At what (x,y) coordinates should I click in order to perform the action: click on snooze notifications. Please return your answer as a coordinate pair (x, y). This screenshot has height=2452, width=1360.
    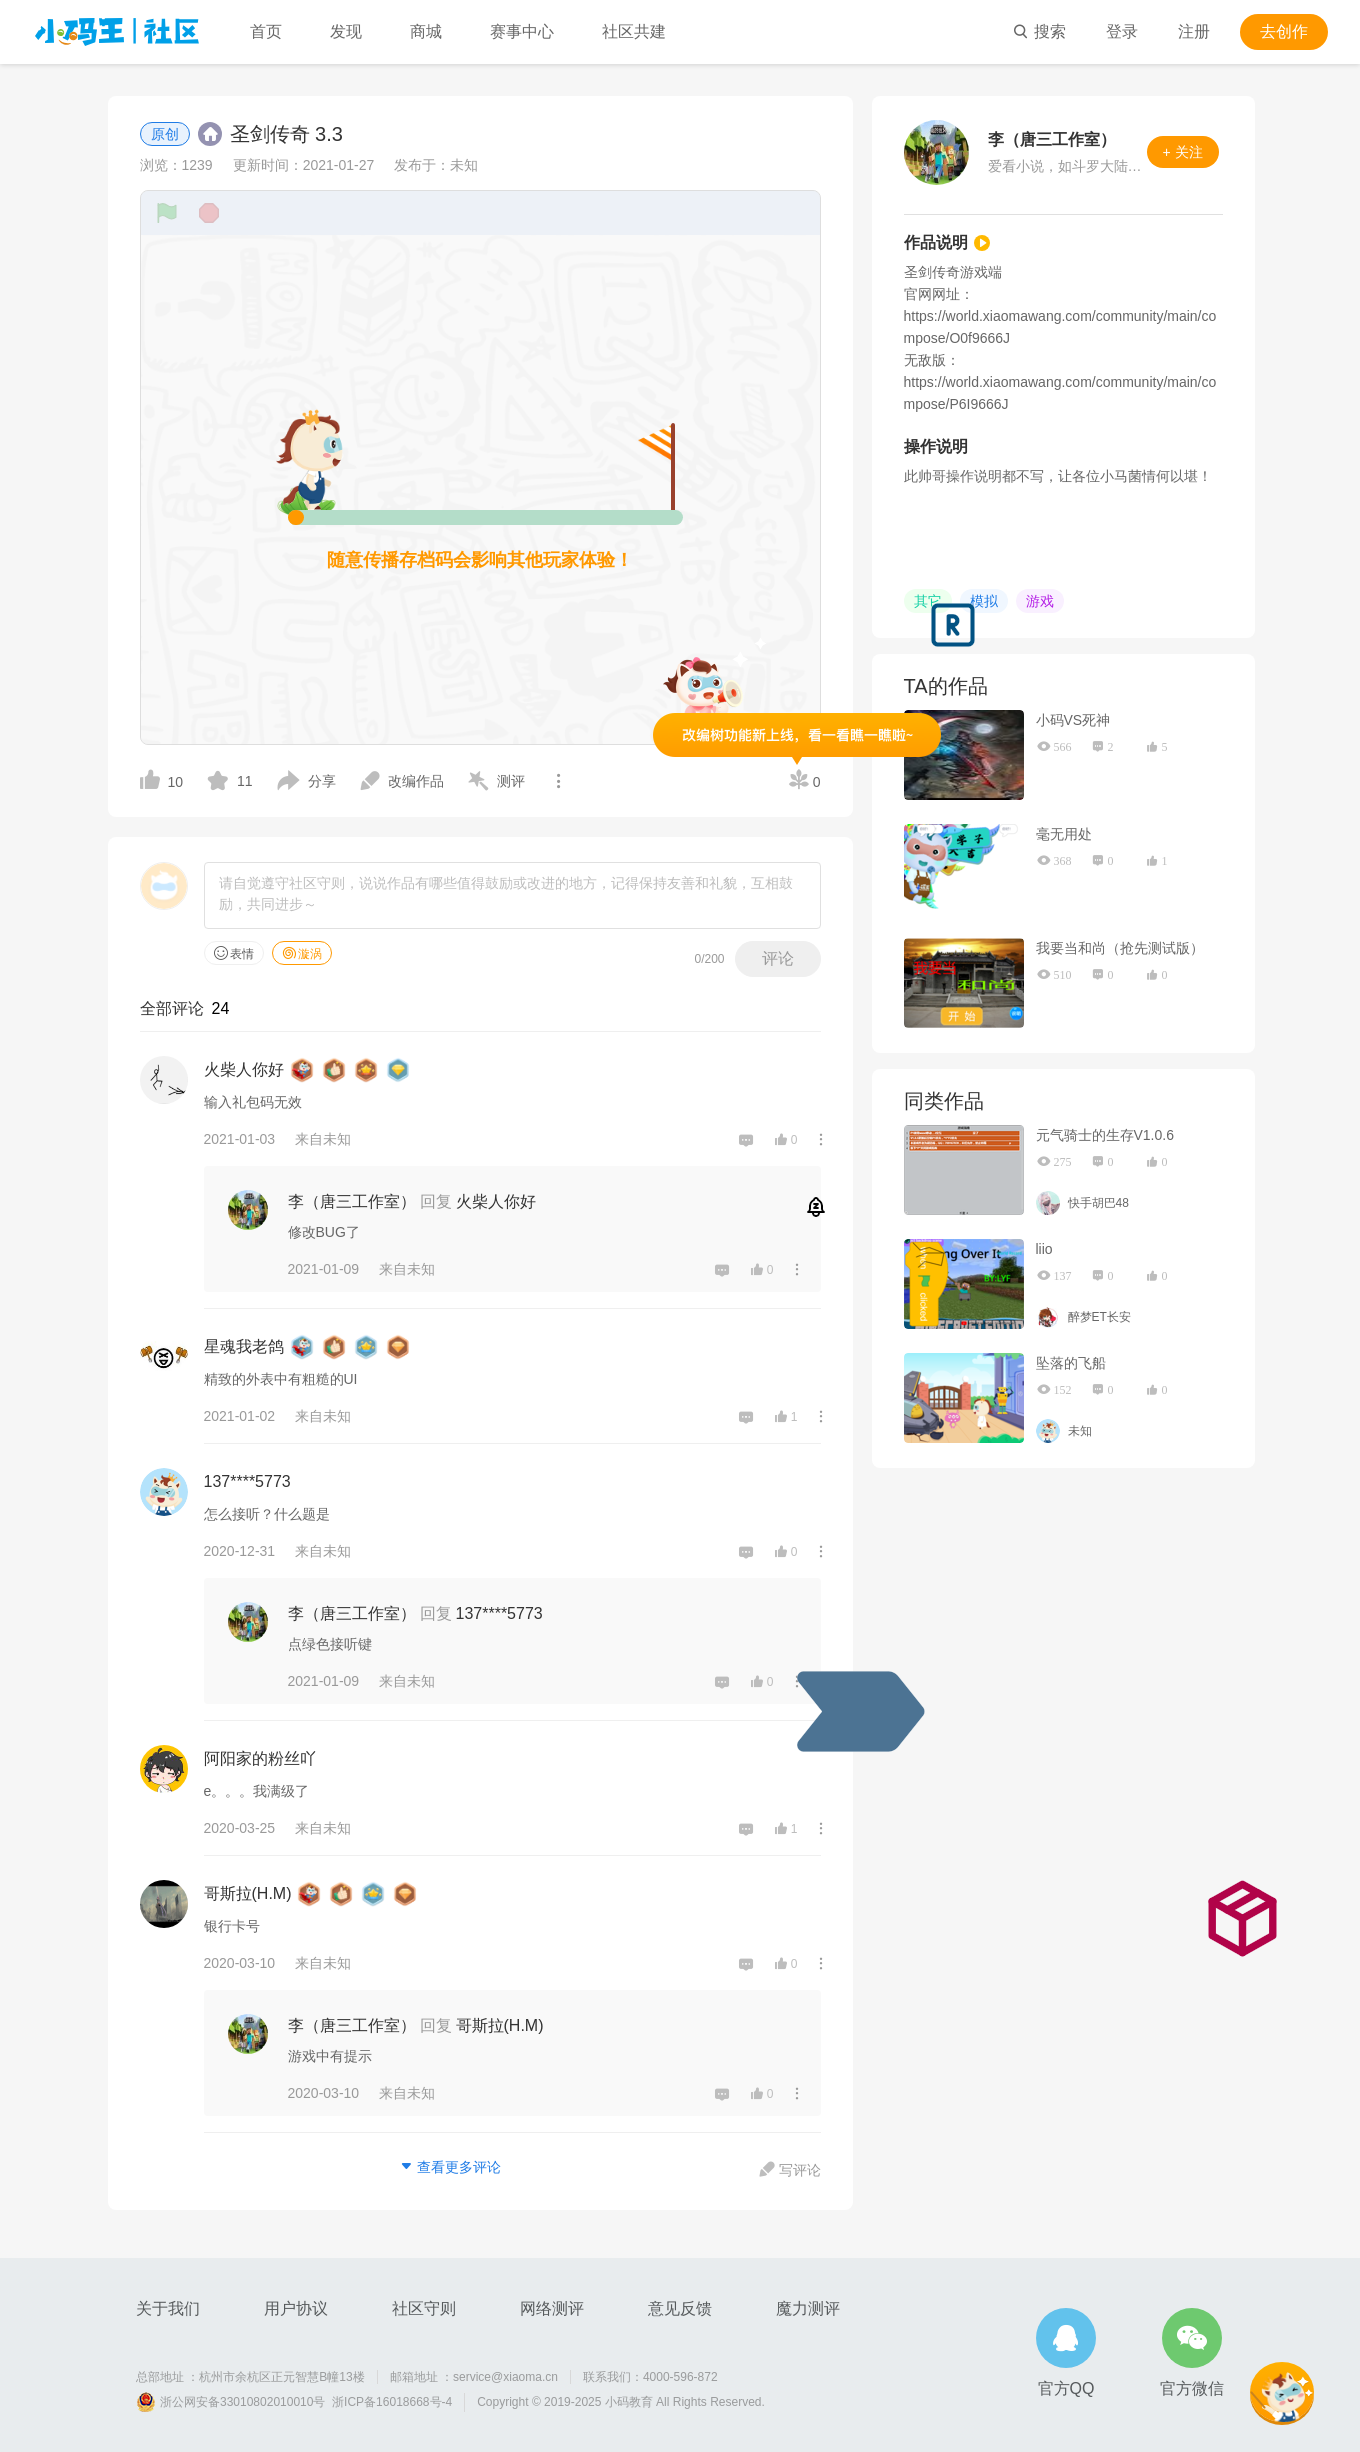
    Looking at the image, I should click on (816, 1207).